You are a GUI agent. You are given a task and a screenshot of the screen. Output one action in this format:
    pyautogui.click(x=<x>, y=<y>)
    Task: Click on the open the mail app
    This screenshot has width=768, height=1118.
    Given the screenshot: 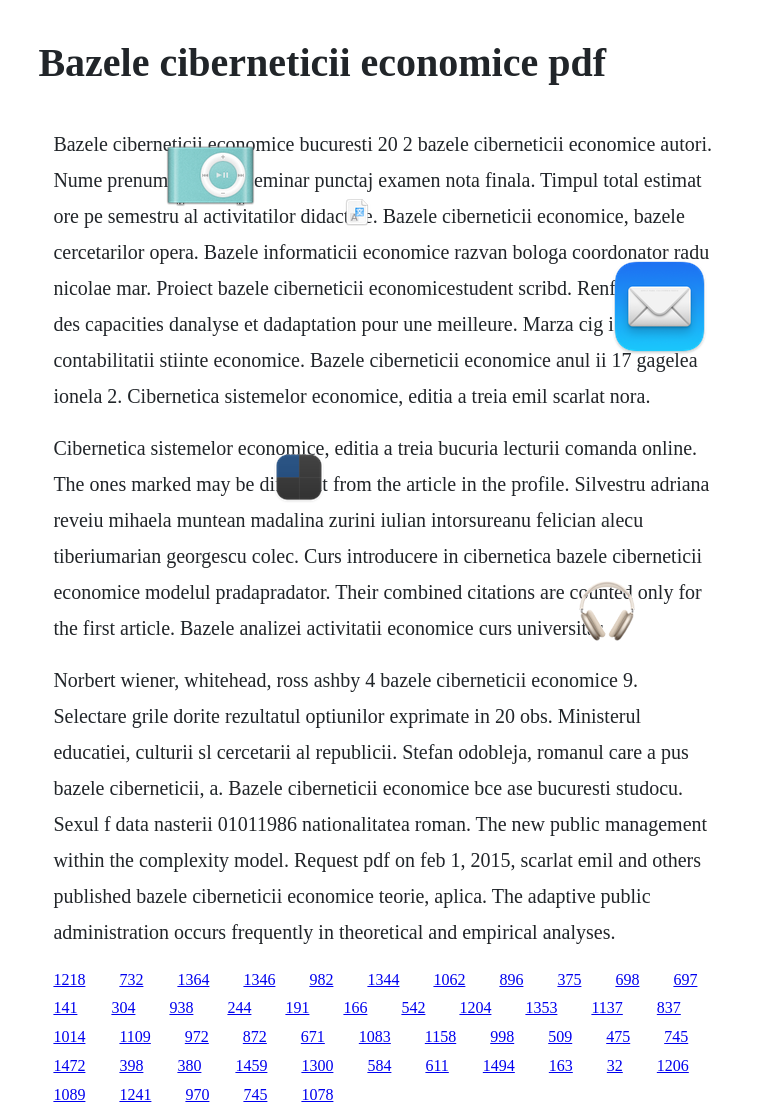 What is the action you would take?
    pyautogui.click(x=659, y=306)
    